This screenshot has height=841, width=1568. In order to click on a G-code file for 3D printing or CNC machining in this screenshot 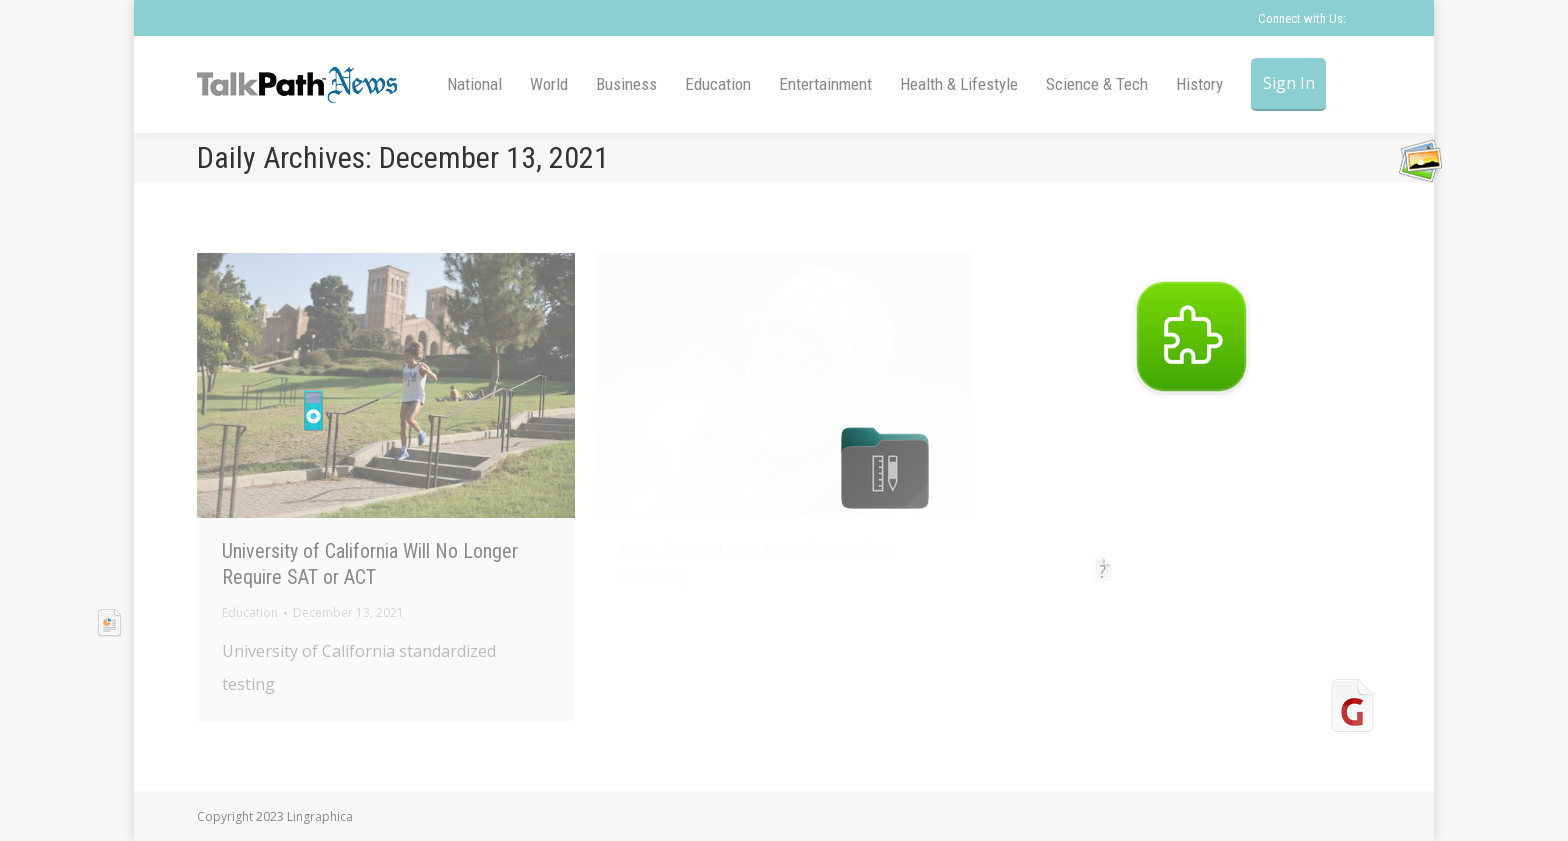, I will do `click(1352, 705)`.